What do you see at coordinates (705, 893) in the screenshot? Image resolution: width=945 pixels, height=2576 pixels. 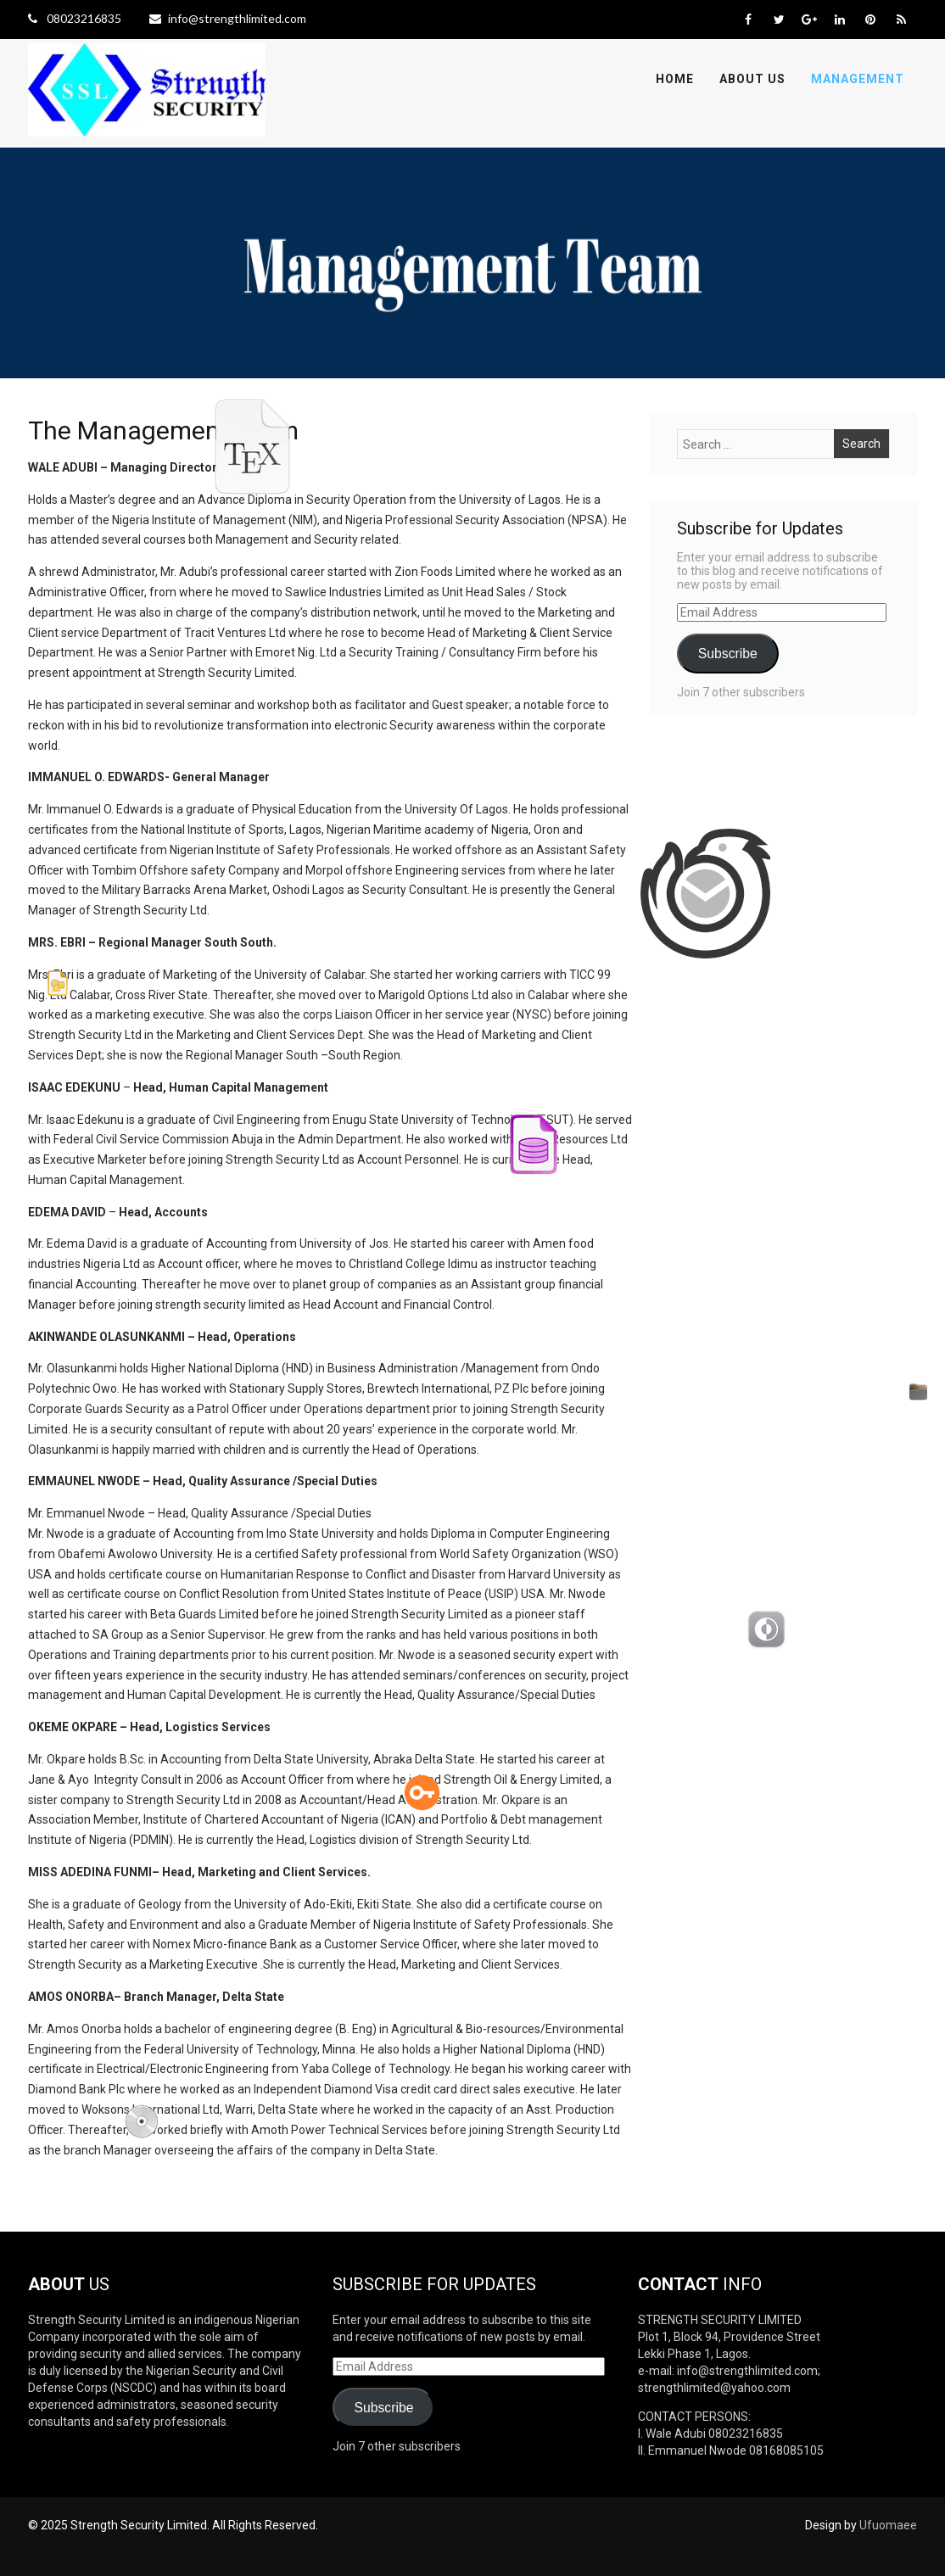 I see `open thunderbird email client` at bounding box center [705, 893].